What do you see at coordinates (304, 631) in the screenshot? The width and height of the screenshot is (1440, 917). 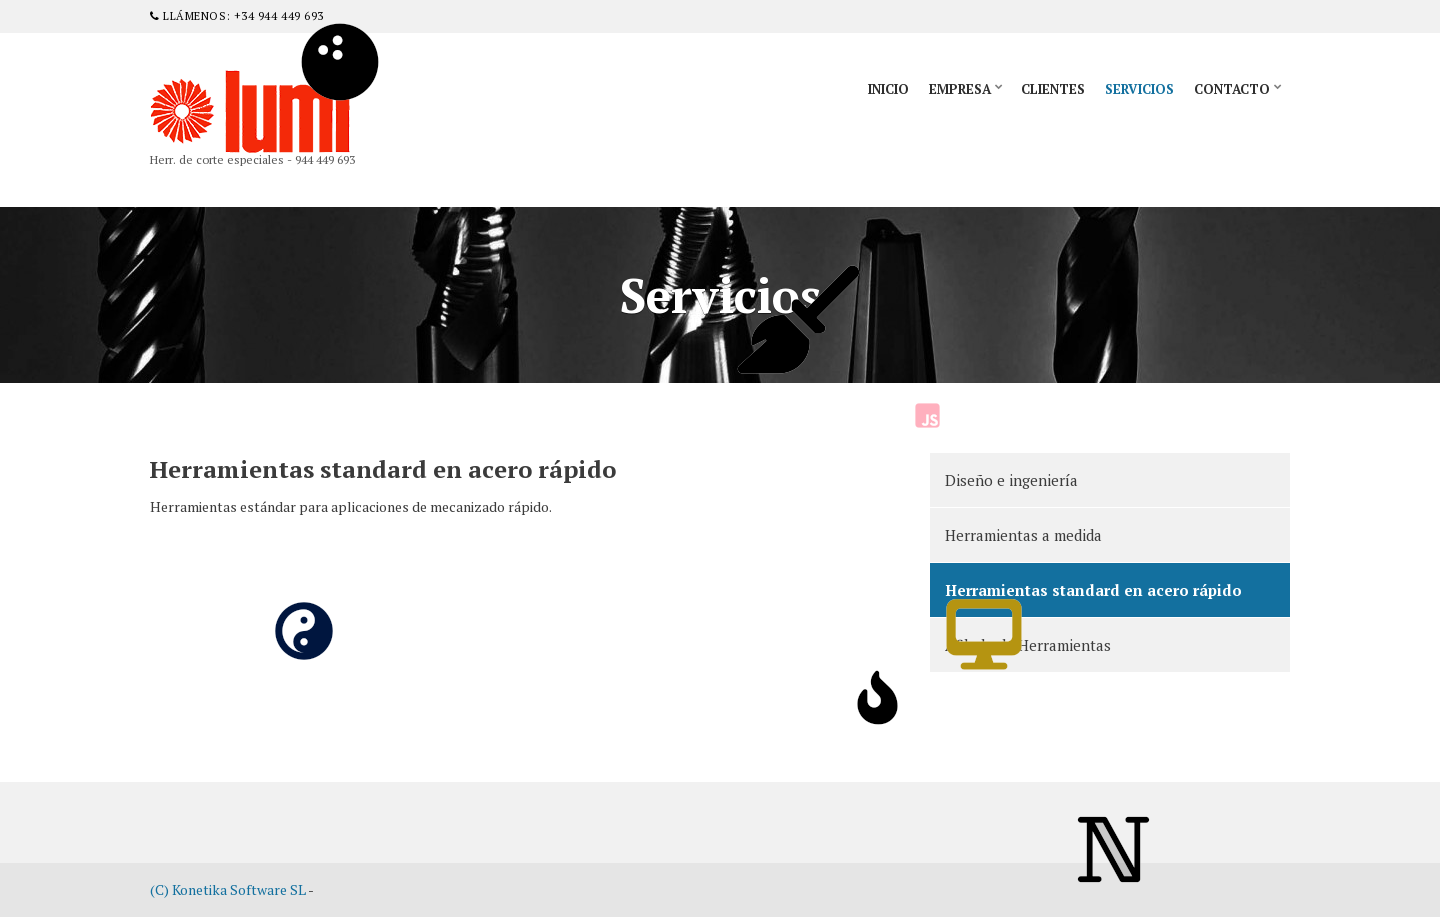 I see `toggle between light and dark mode` at bounding box center [304, 631].